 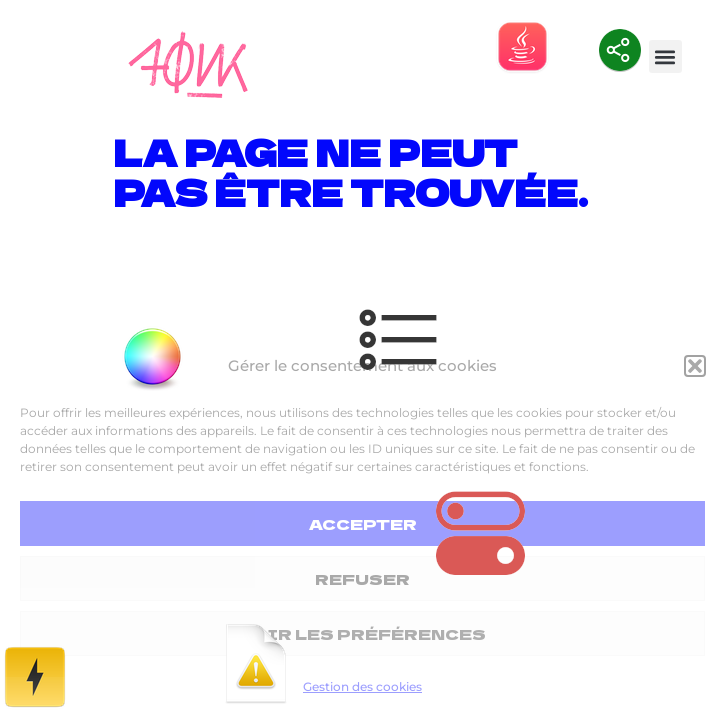 What do you see at coordinates (152, 356) in the screenshot?
I see `customize profile background color` at bounding box center [152, 356].